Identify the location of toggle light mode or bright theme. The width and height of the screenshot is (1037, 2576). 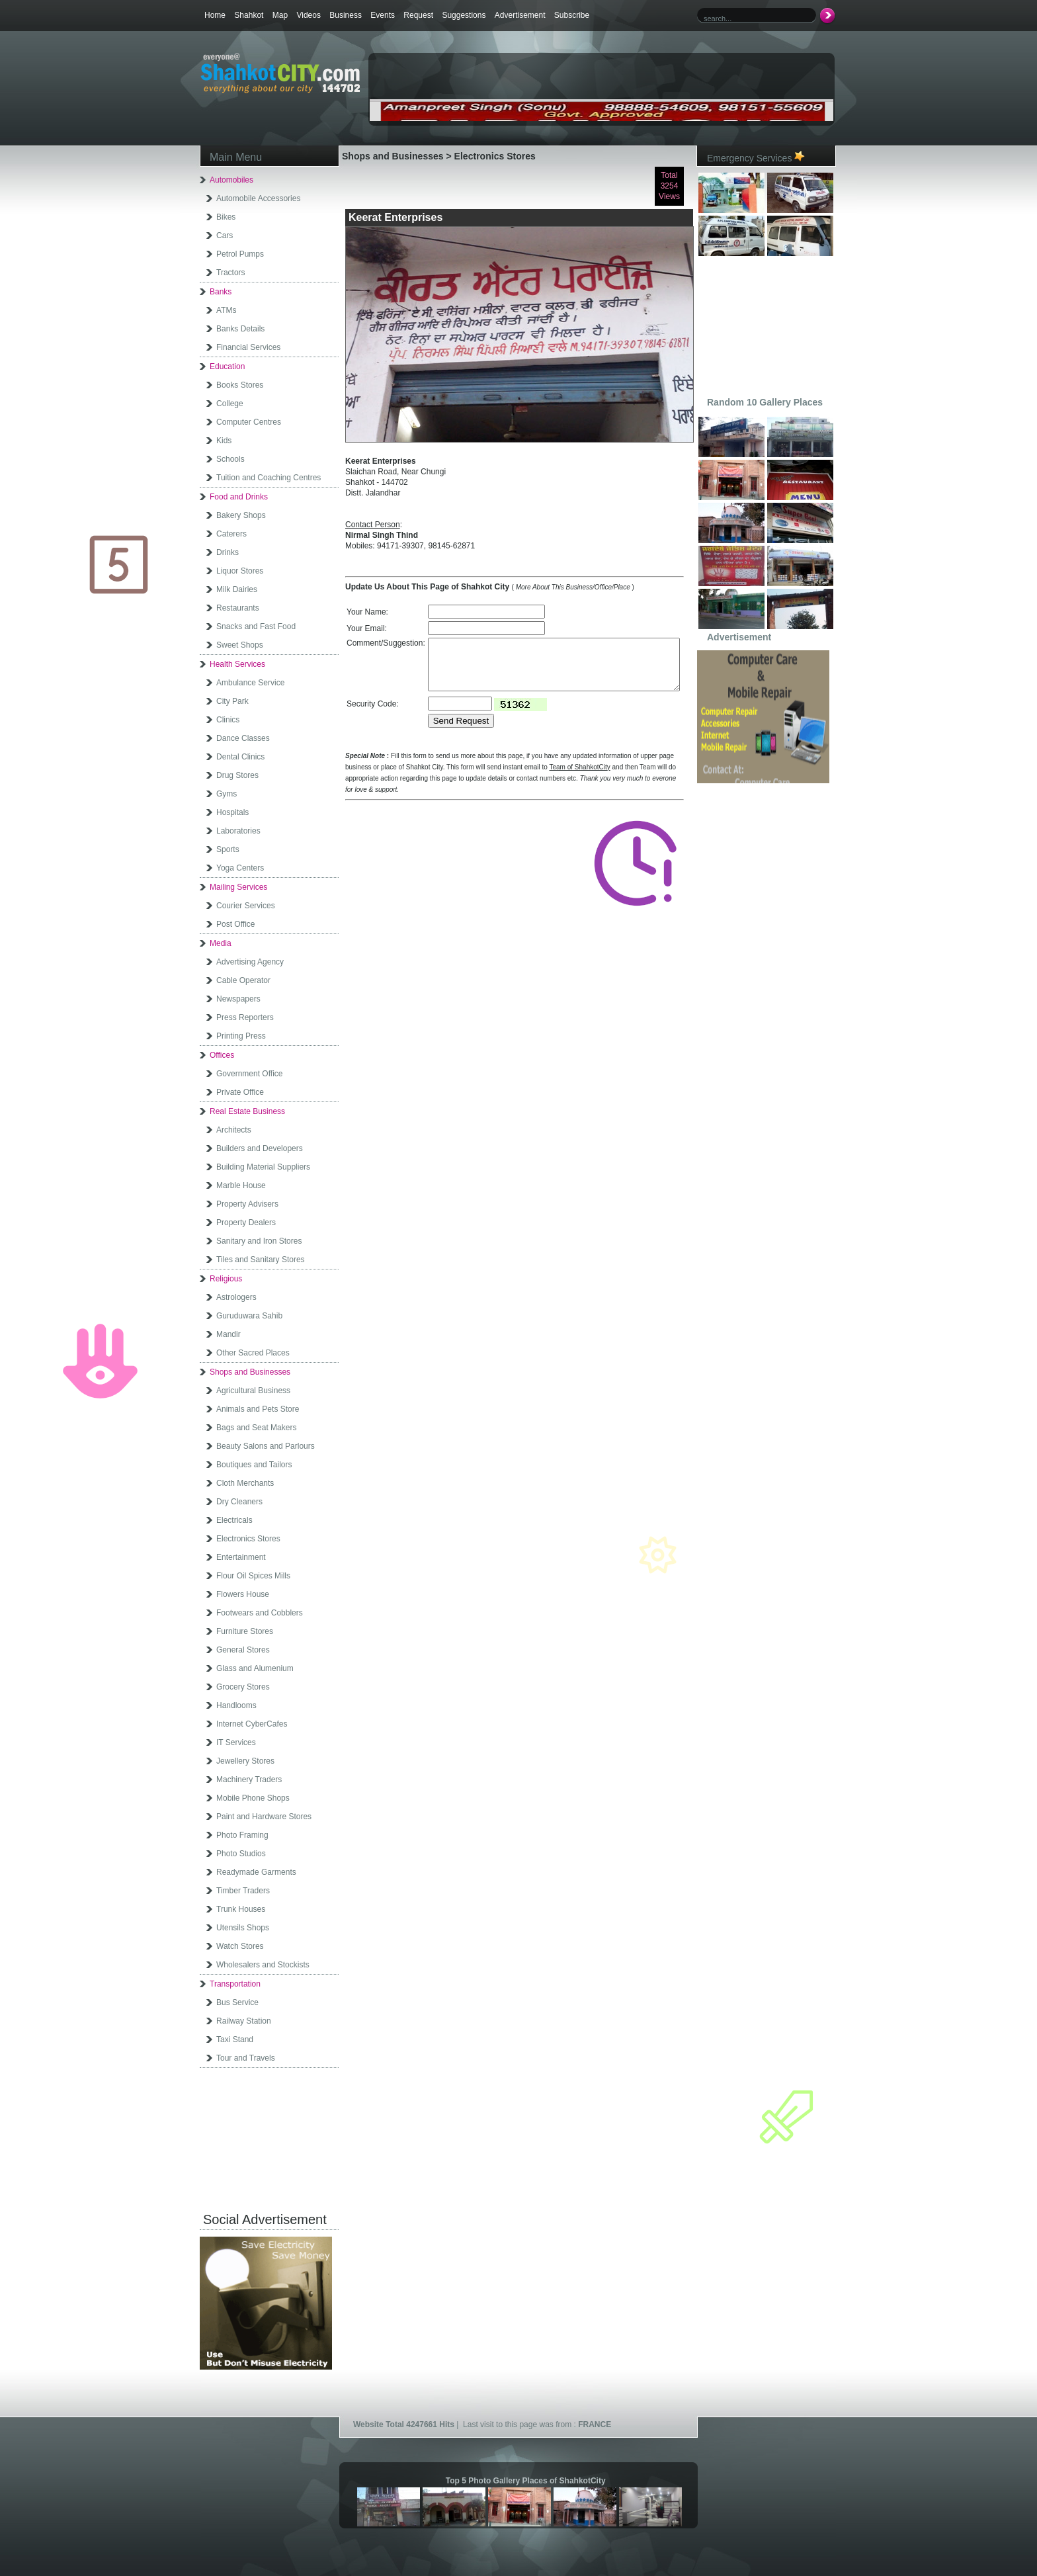
(657, 1555).